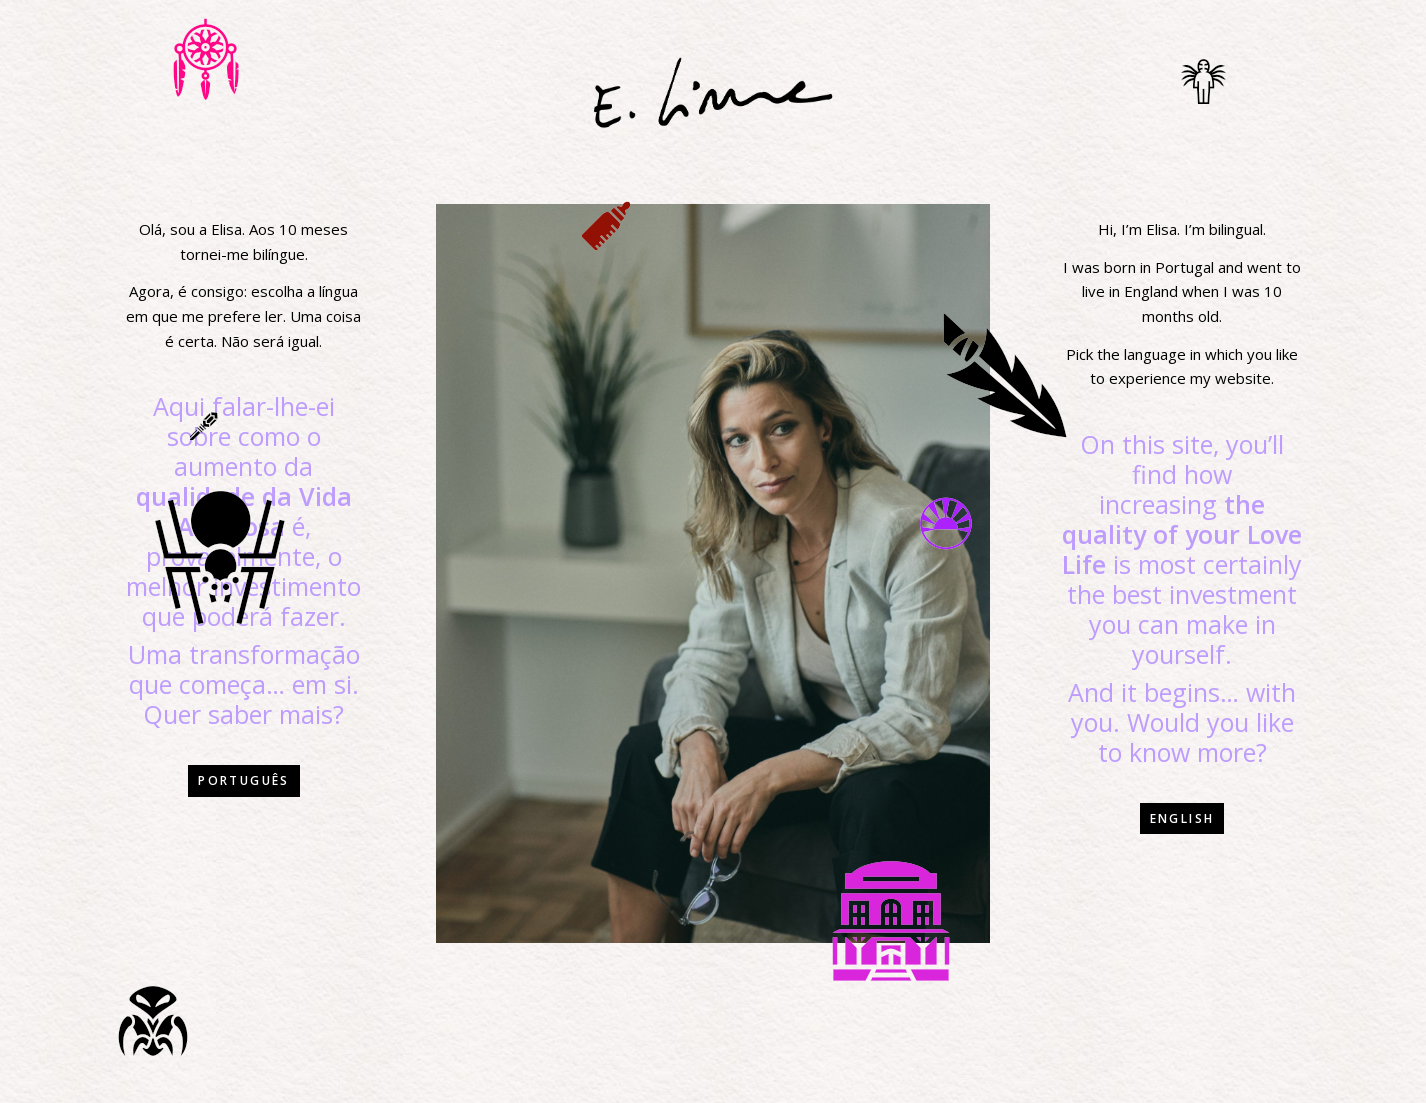 The height and width of the screenshot is (1103, 1426). I want to click on indicates morning or sunrise time setting, so click(945, 523).